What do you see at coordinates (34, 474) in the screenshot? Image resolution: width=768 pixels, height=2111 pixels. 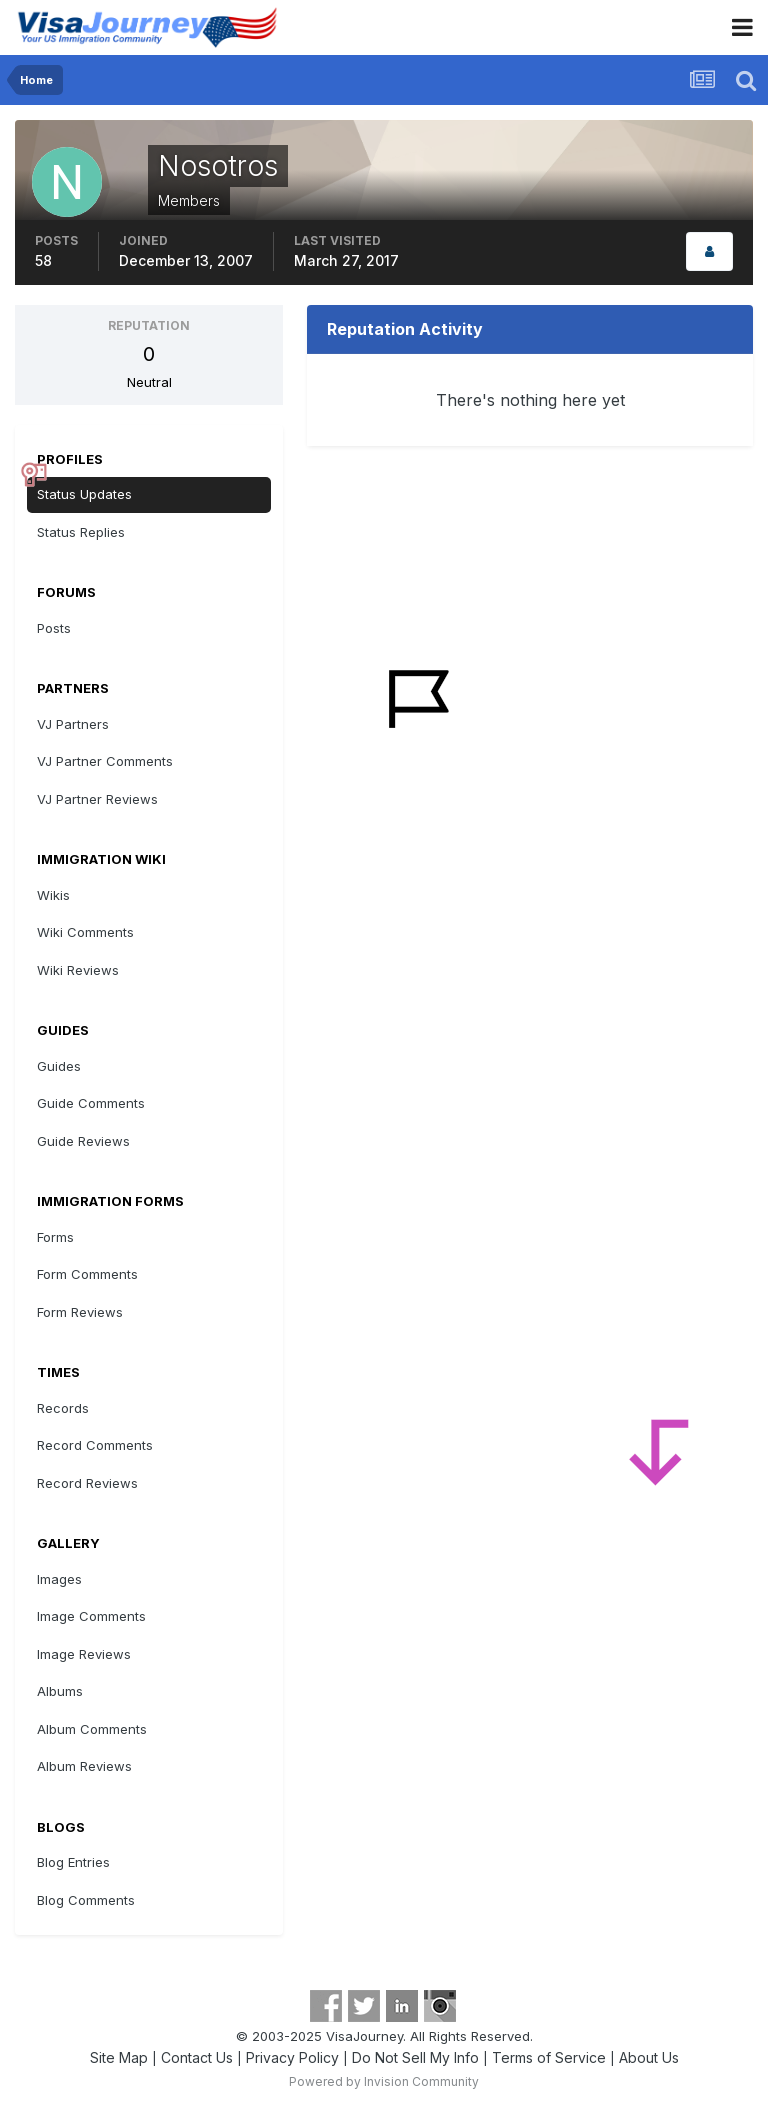 I see `DV camcorder or digital video camera` at bounding box center [34, 474].